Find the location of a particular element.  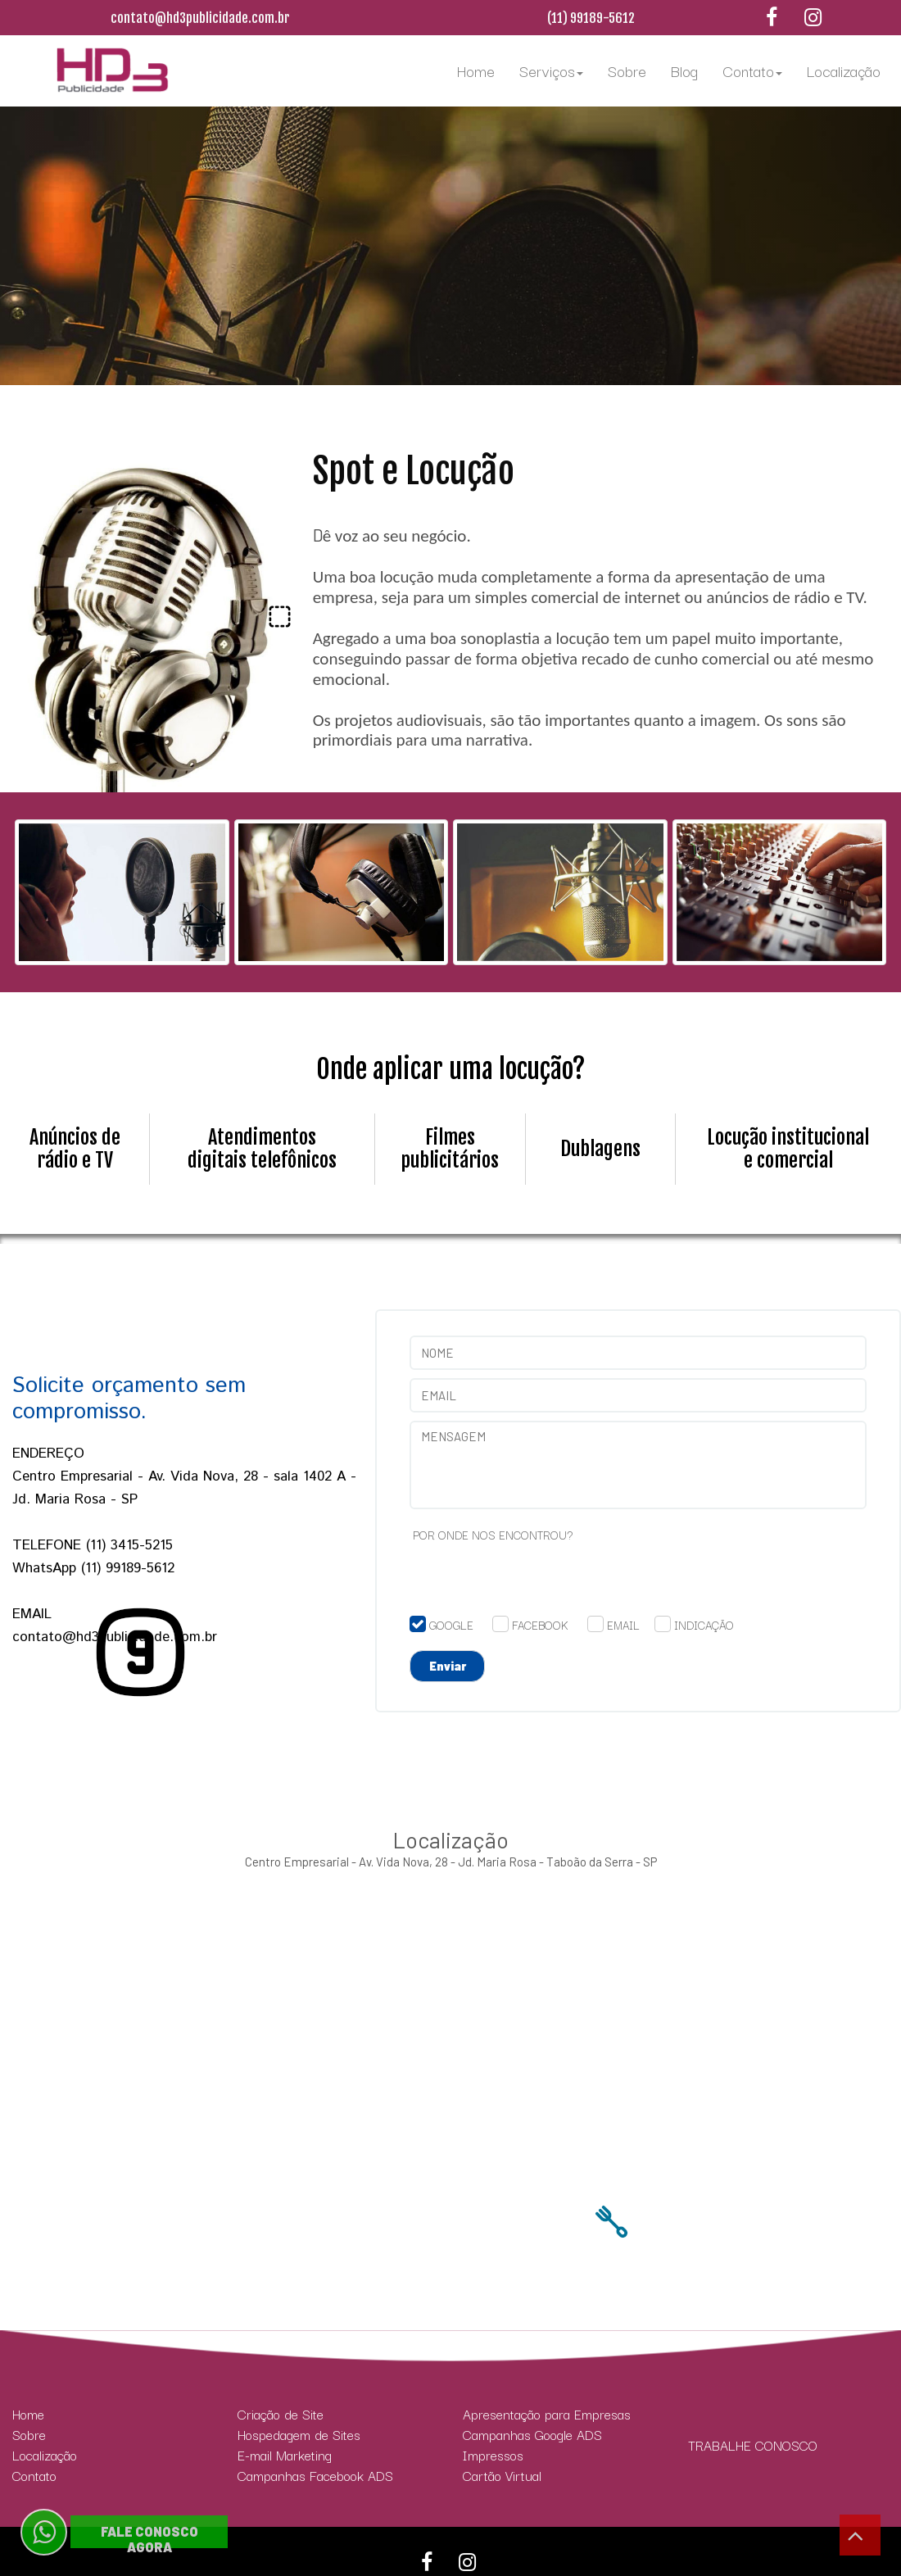

create a selection area is located at coordinates (279, 616).